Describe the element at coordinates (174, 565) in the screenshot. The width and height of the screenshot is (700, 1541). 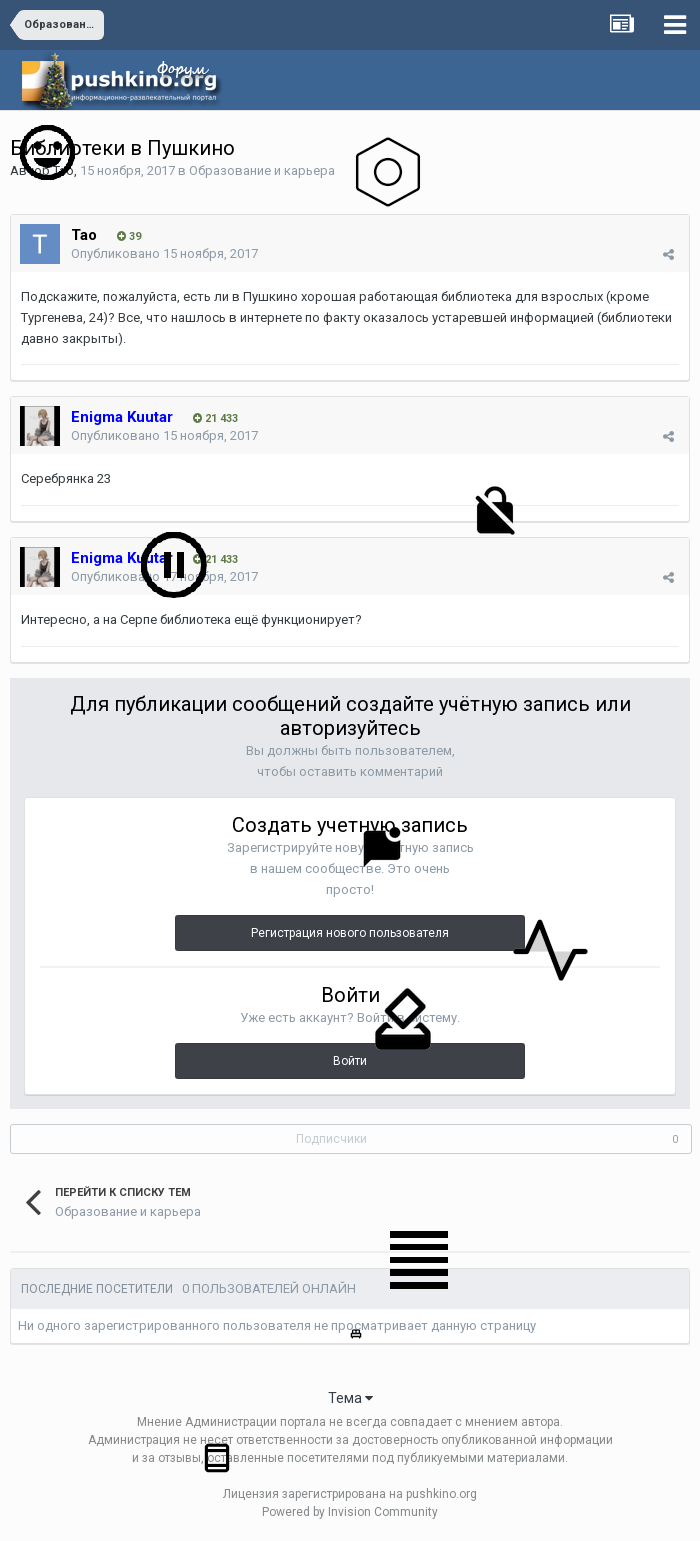
I see `pause media playback` at that location.